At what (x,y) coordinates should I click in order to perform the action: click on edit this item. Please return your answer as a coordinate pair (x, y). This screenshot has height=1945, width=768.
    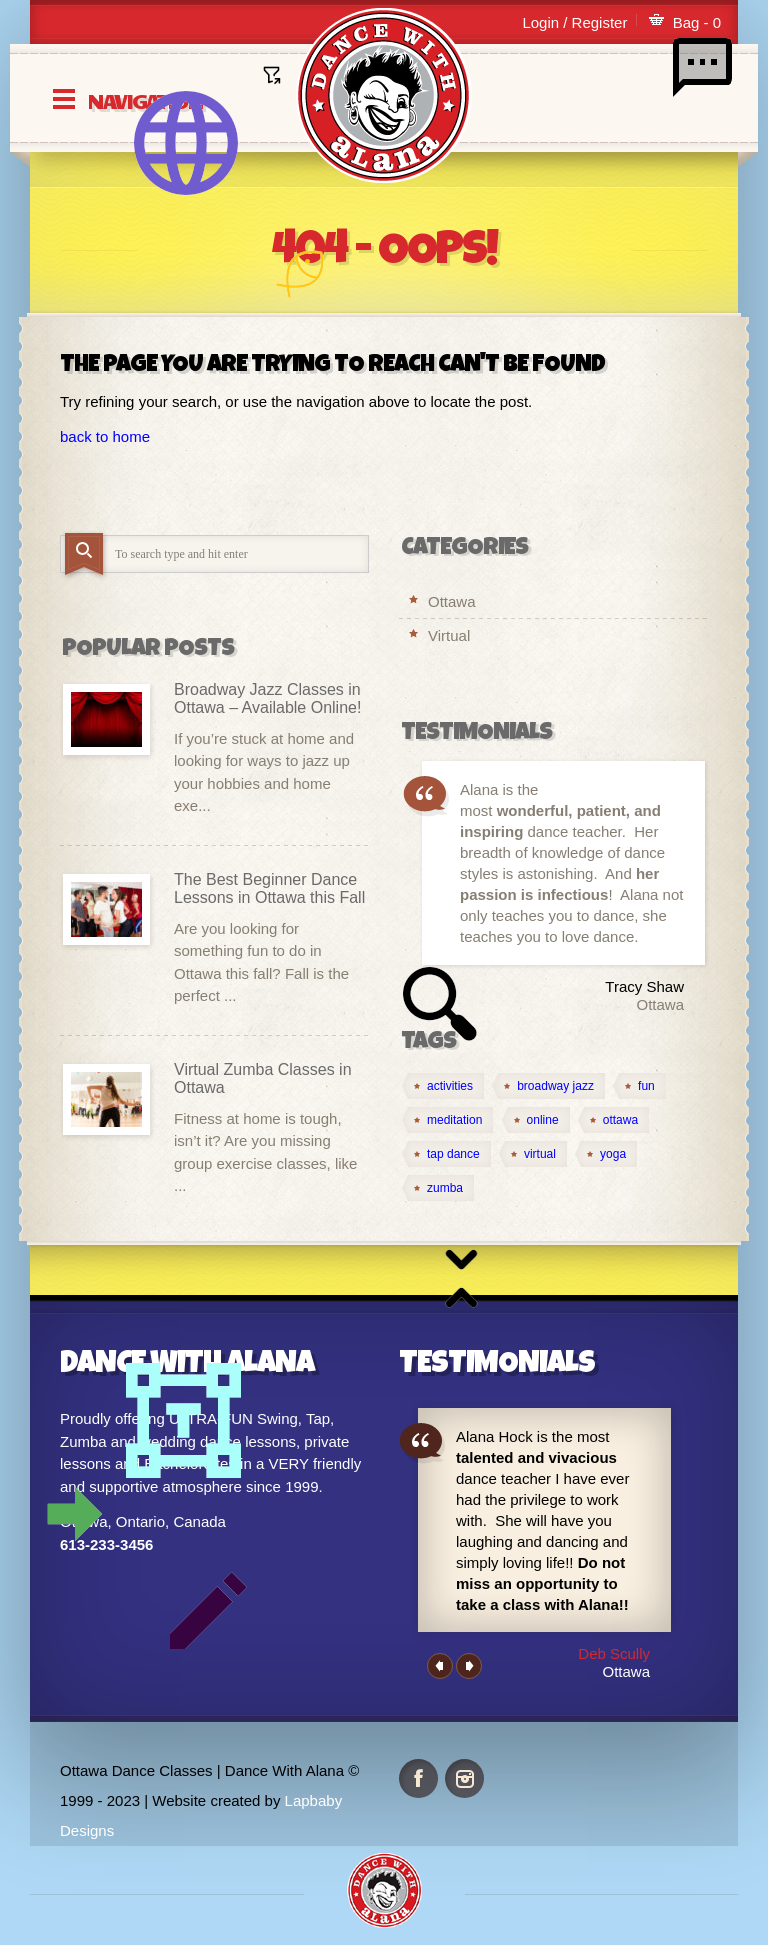
    Looking at the image, I should click on (208, 1610).